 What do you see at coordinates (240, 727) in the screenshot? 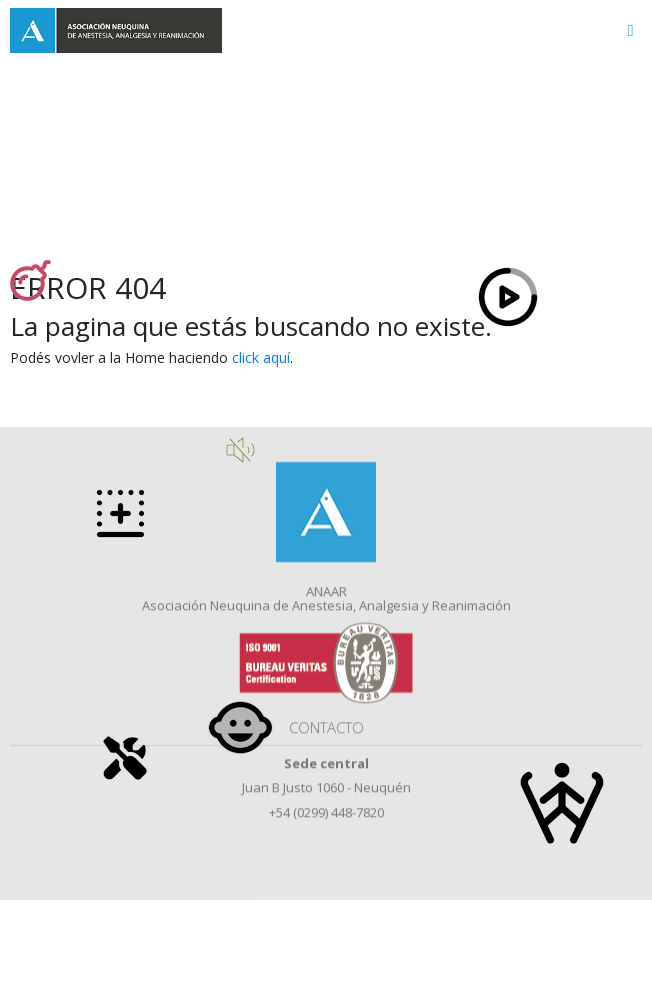
I see `access child-friendly or kids mode settings` at bounding box center [240, 727].